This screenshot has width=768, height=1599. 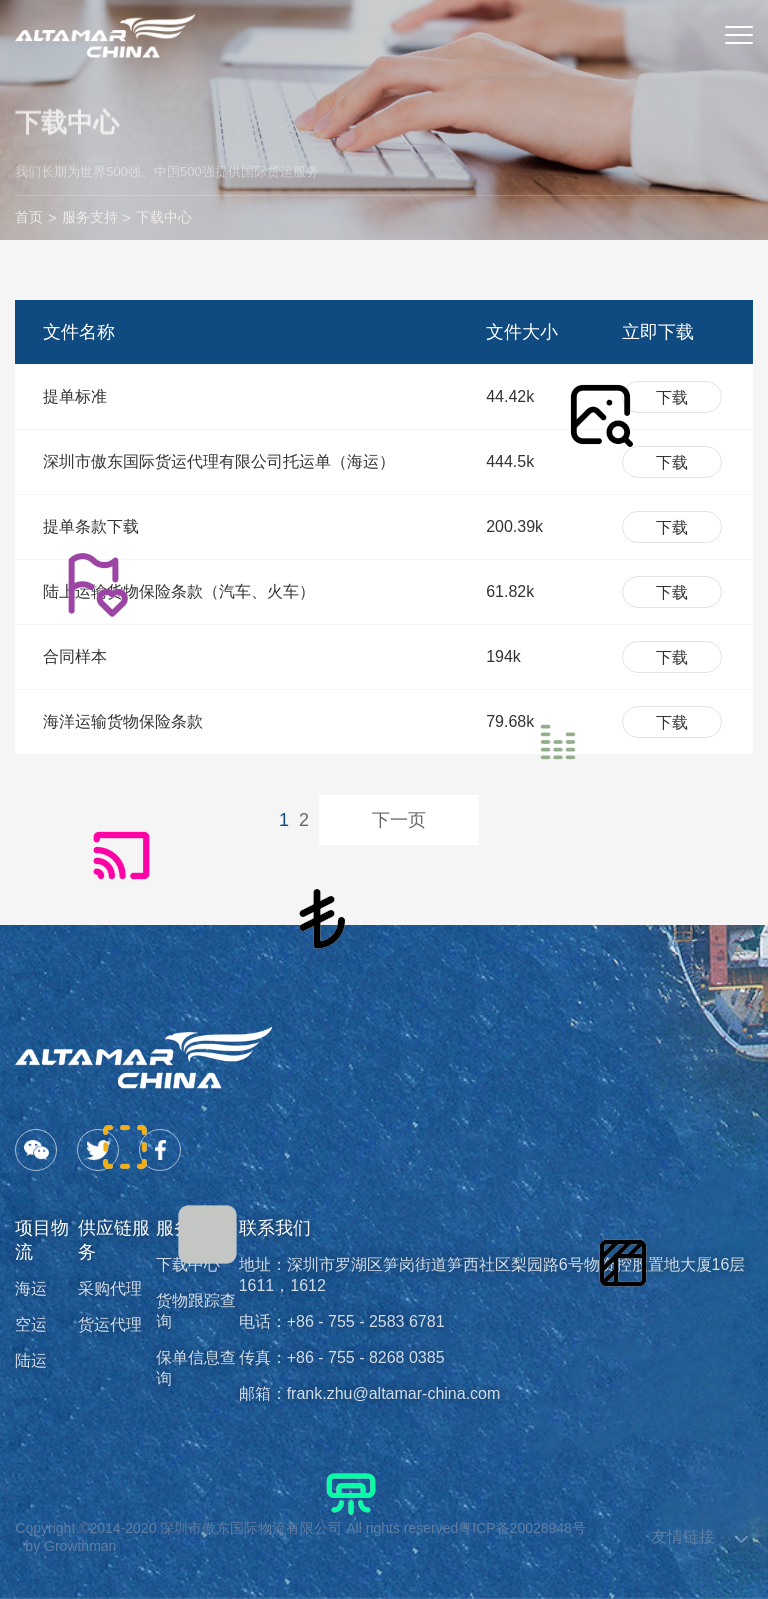 I want to click on view column chart or bar graph data, so click(x=558, y=742).